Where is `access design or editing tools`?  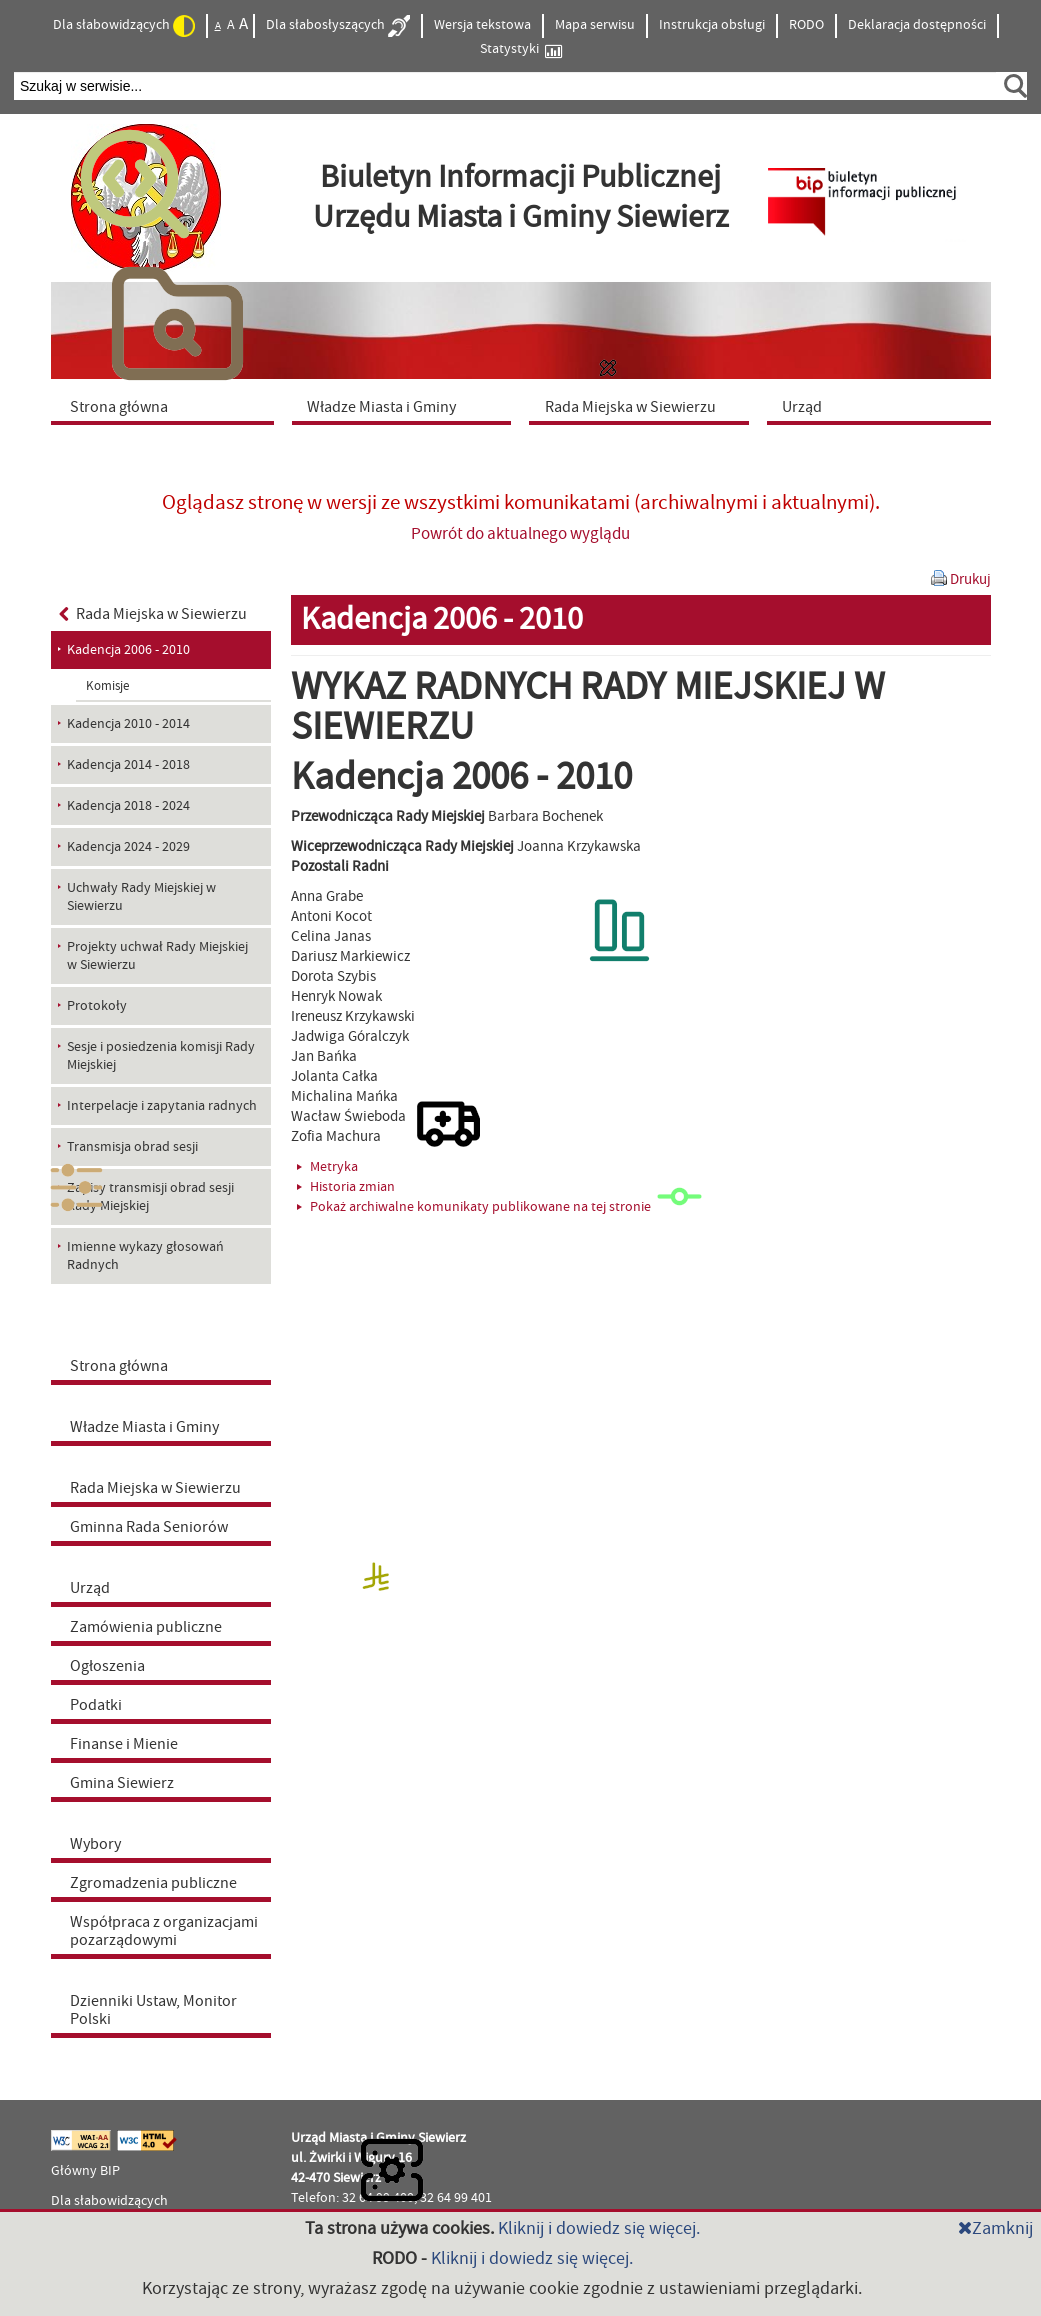 access design or editing tools is located at coordinates (608, 368).